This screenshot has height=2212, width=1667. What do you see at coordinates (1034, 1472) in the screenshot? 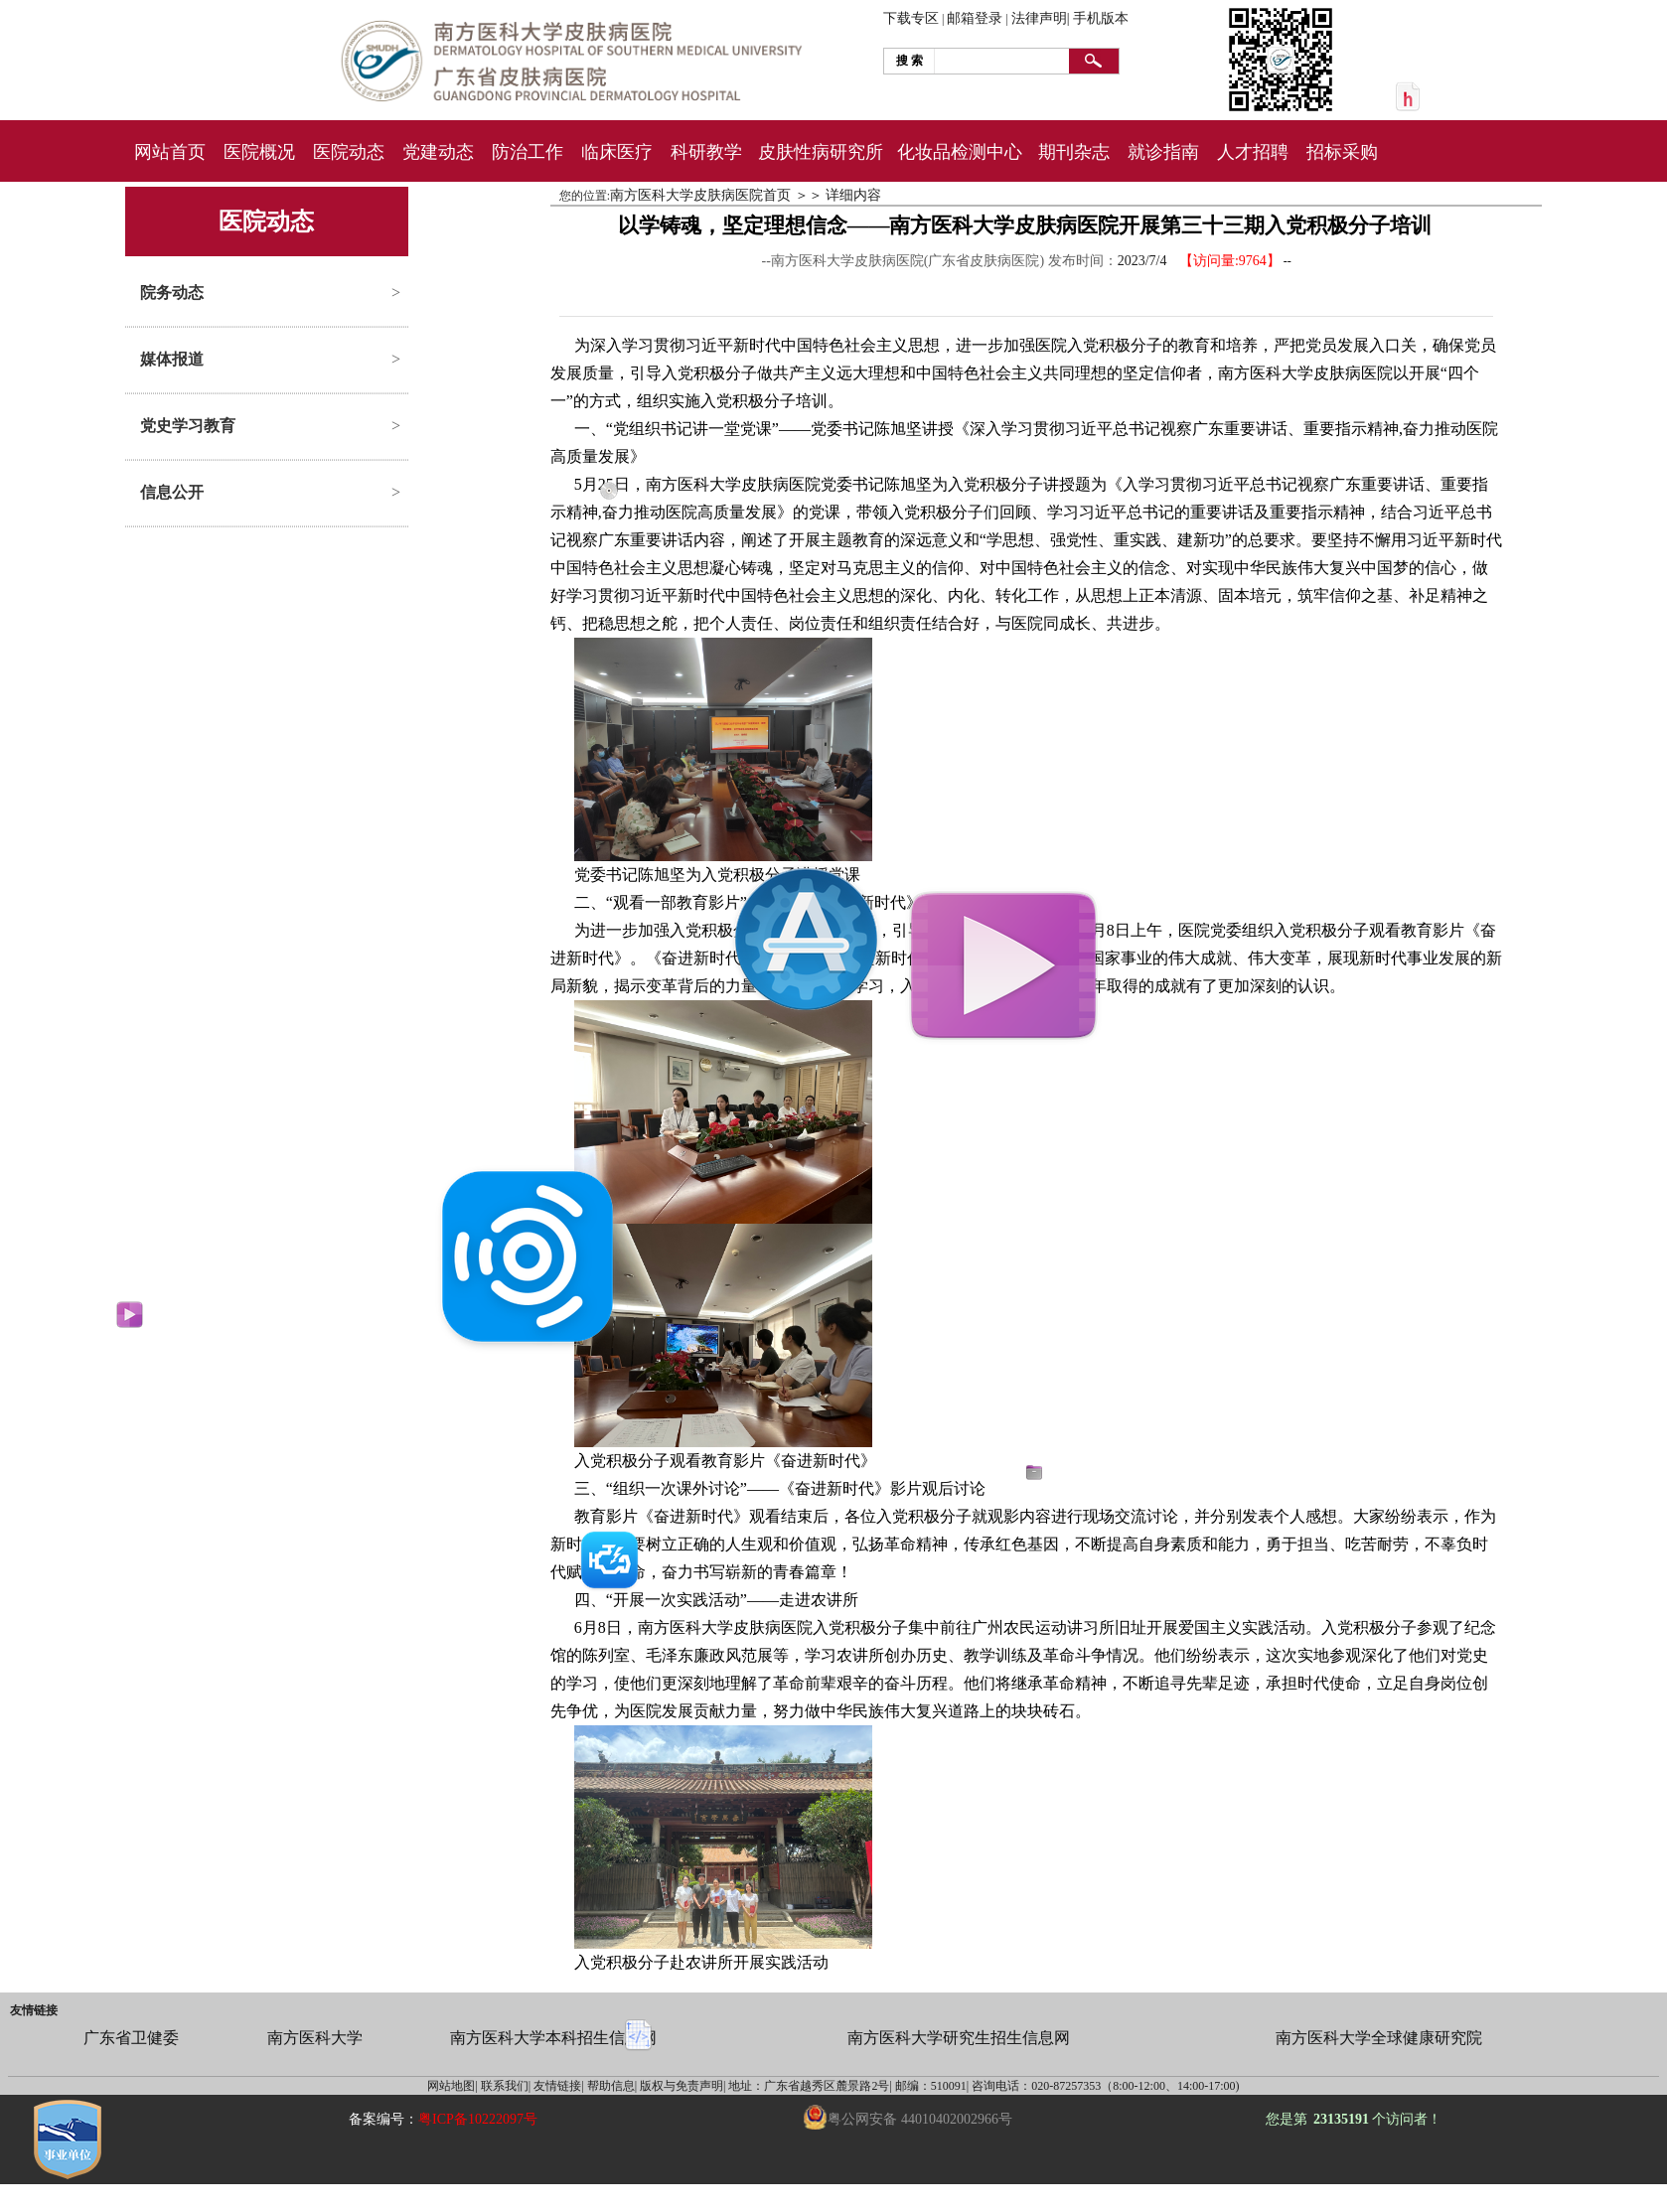
I see `open file manager application` at bounding box center [1034, 1472].